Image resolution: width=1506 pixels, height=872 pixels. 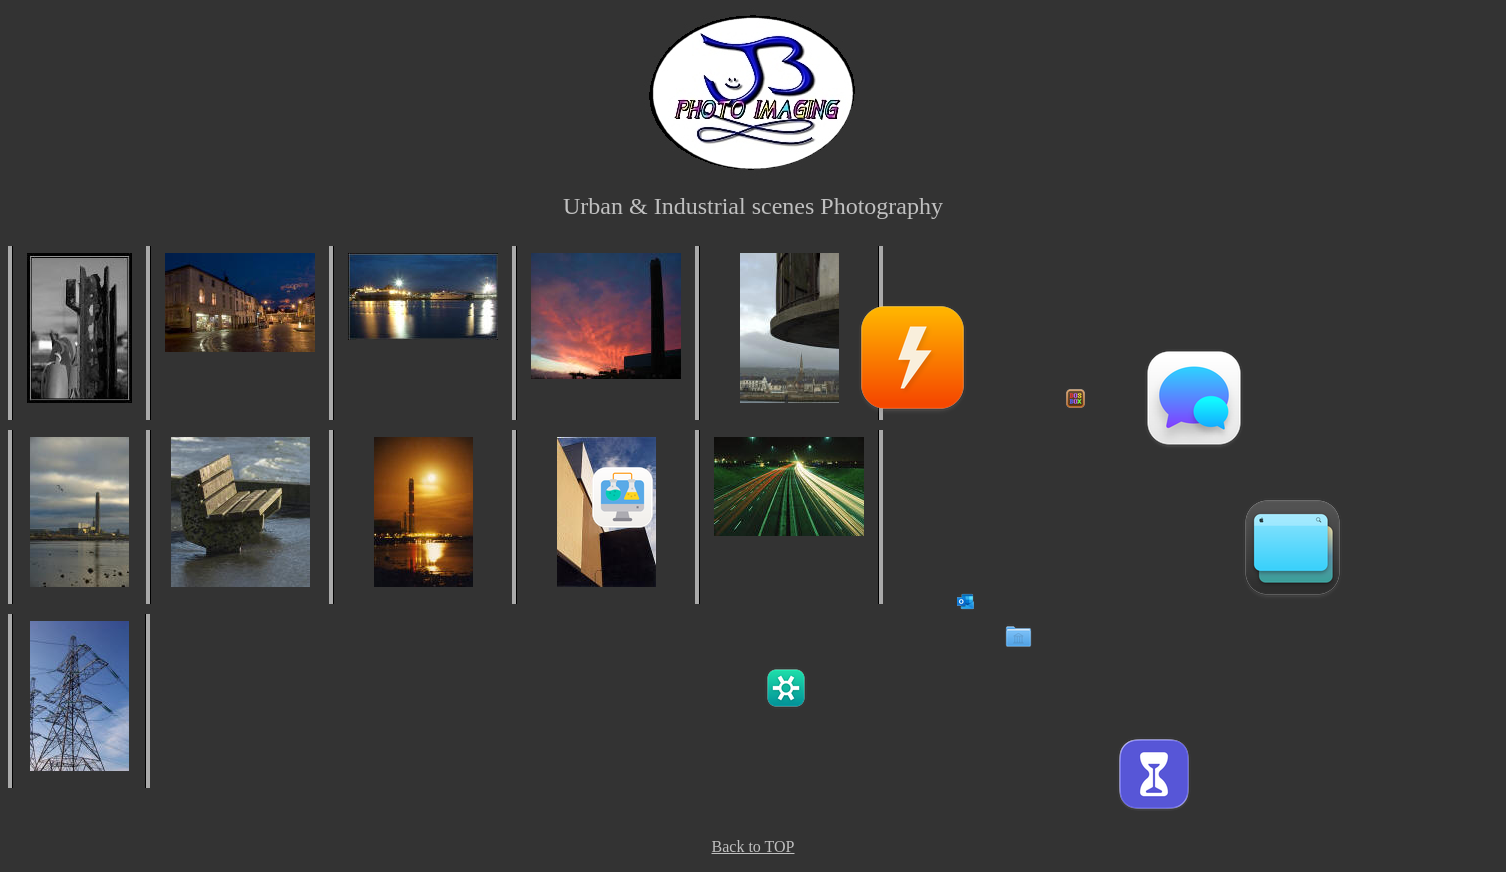 I want to click on open notification preferences, so click(x=1194, y=398).